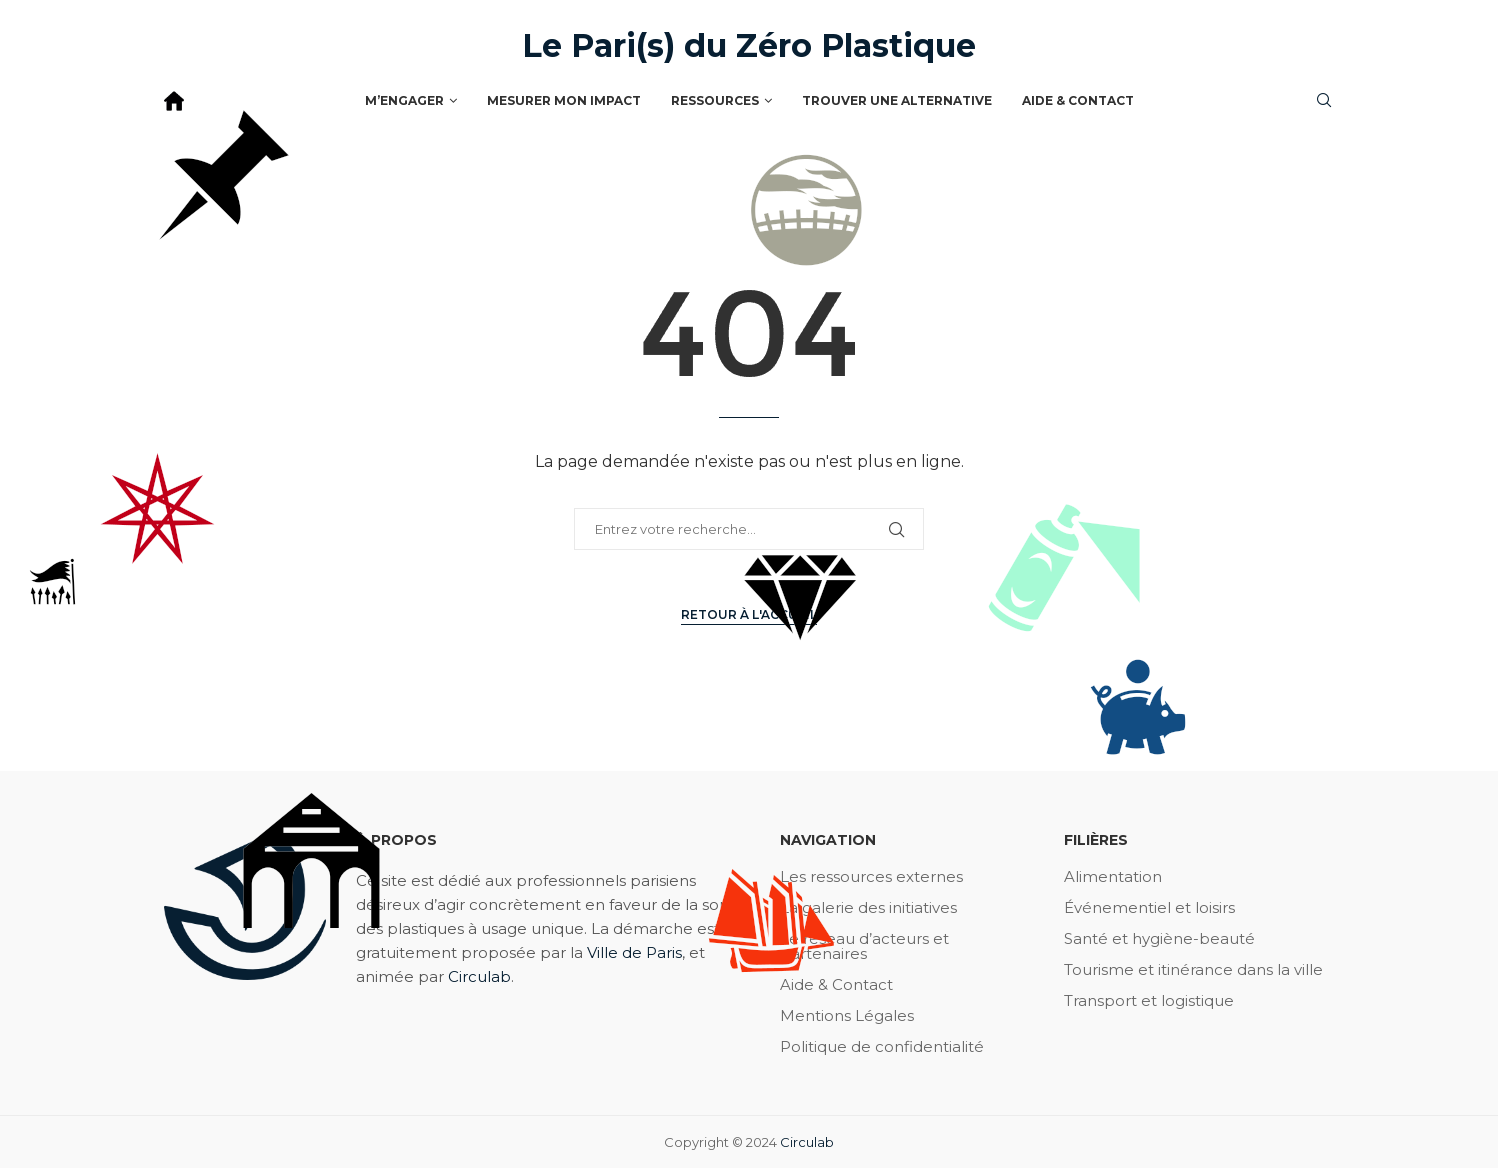 This screenshot has width=1498, height=1168. Describe the element at coordinates (1138, 709) in the screenshot. I see `access savings or budget features` at that location.